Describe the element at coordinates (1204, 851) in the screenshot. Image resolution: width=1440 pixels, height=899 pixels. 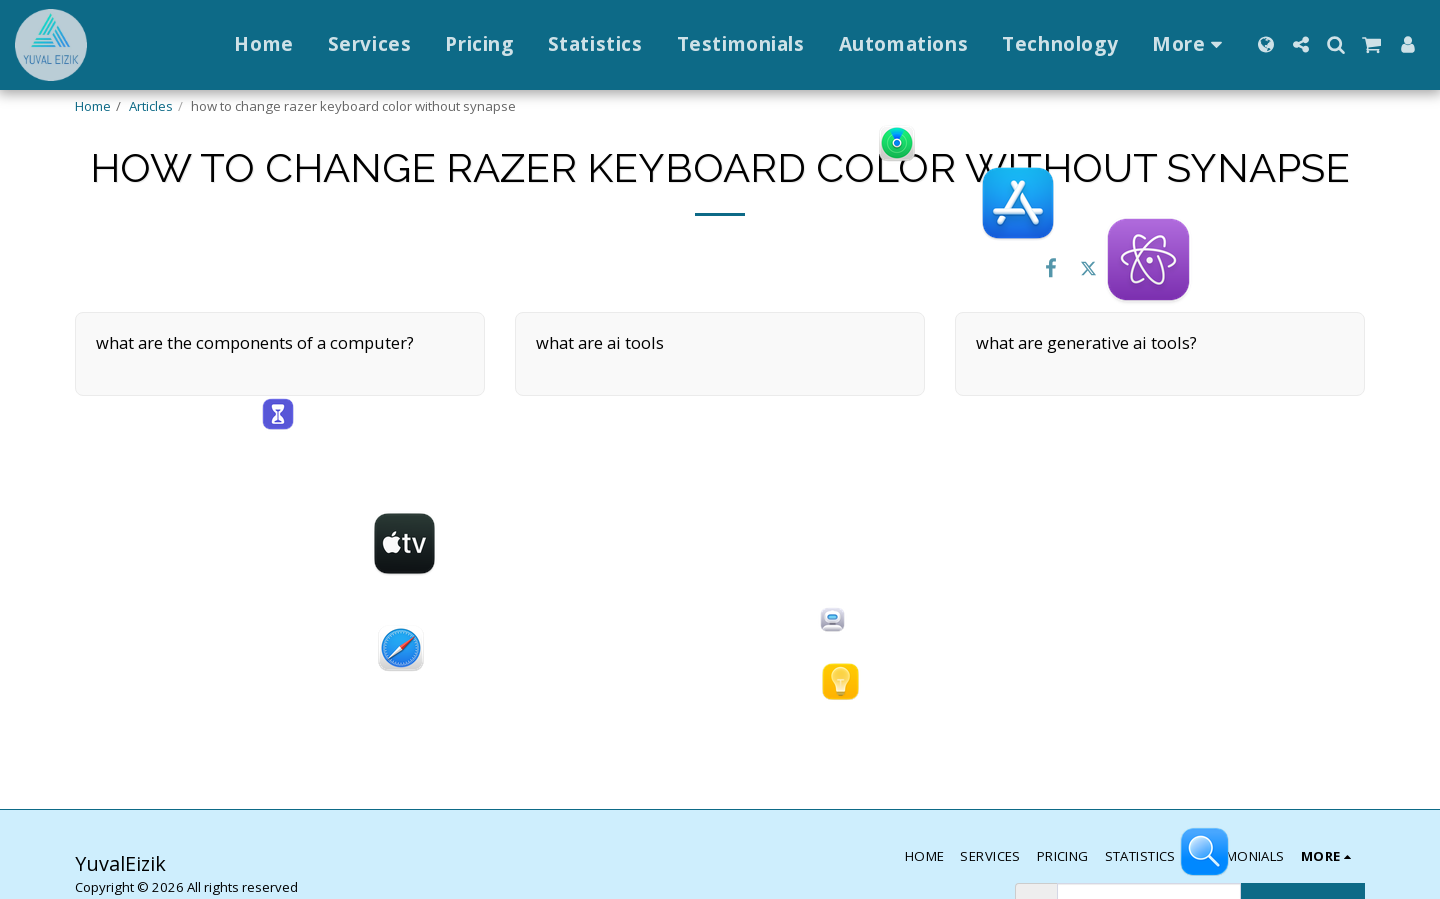
I see `open Spotlight search` at that location.